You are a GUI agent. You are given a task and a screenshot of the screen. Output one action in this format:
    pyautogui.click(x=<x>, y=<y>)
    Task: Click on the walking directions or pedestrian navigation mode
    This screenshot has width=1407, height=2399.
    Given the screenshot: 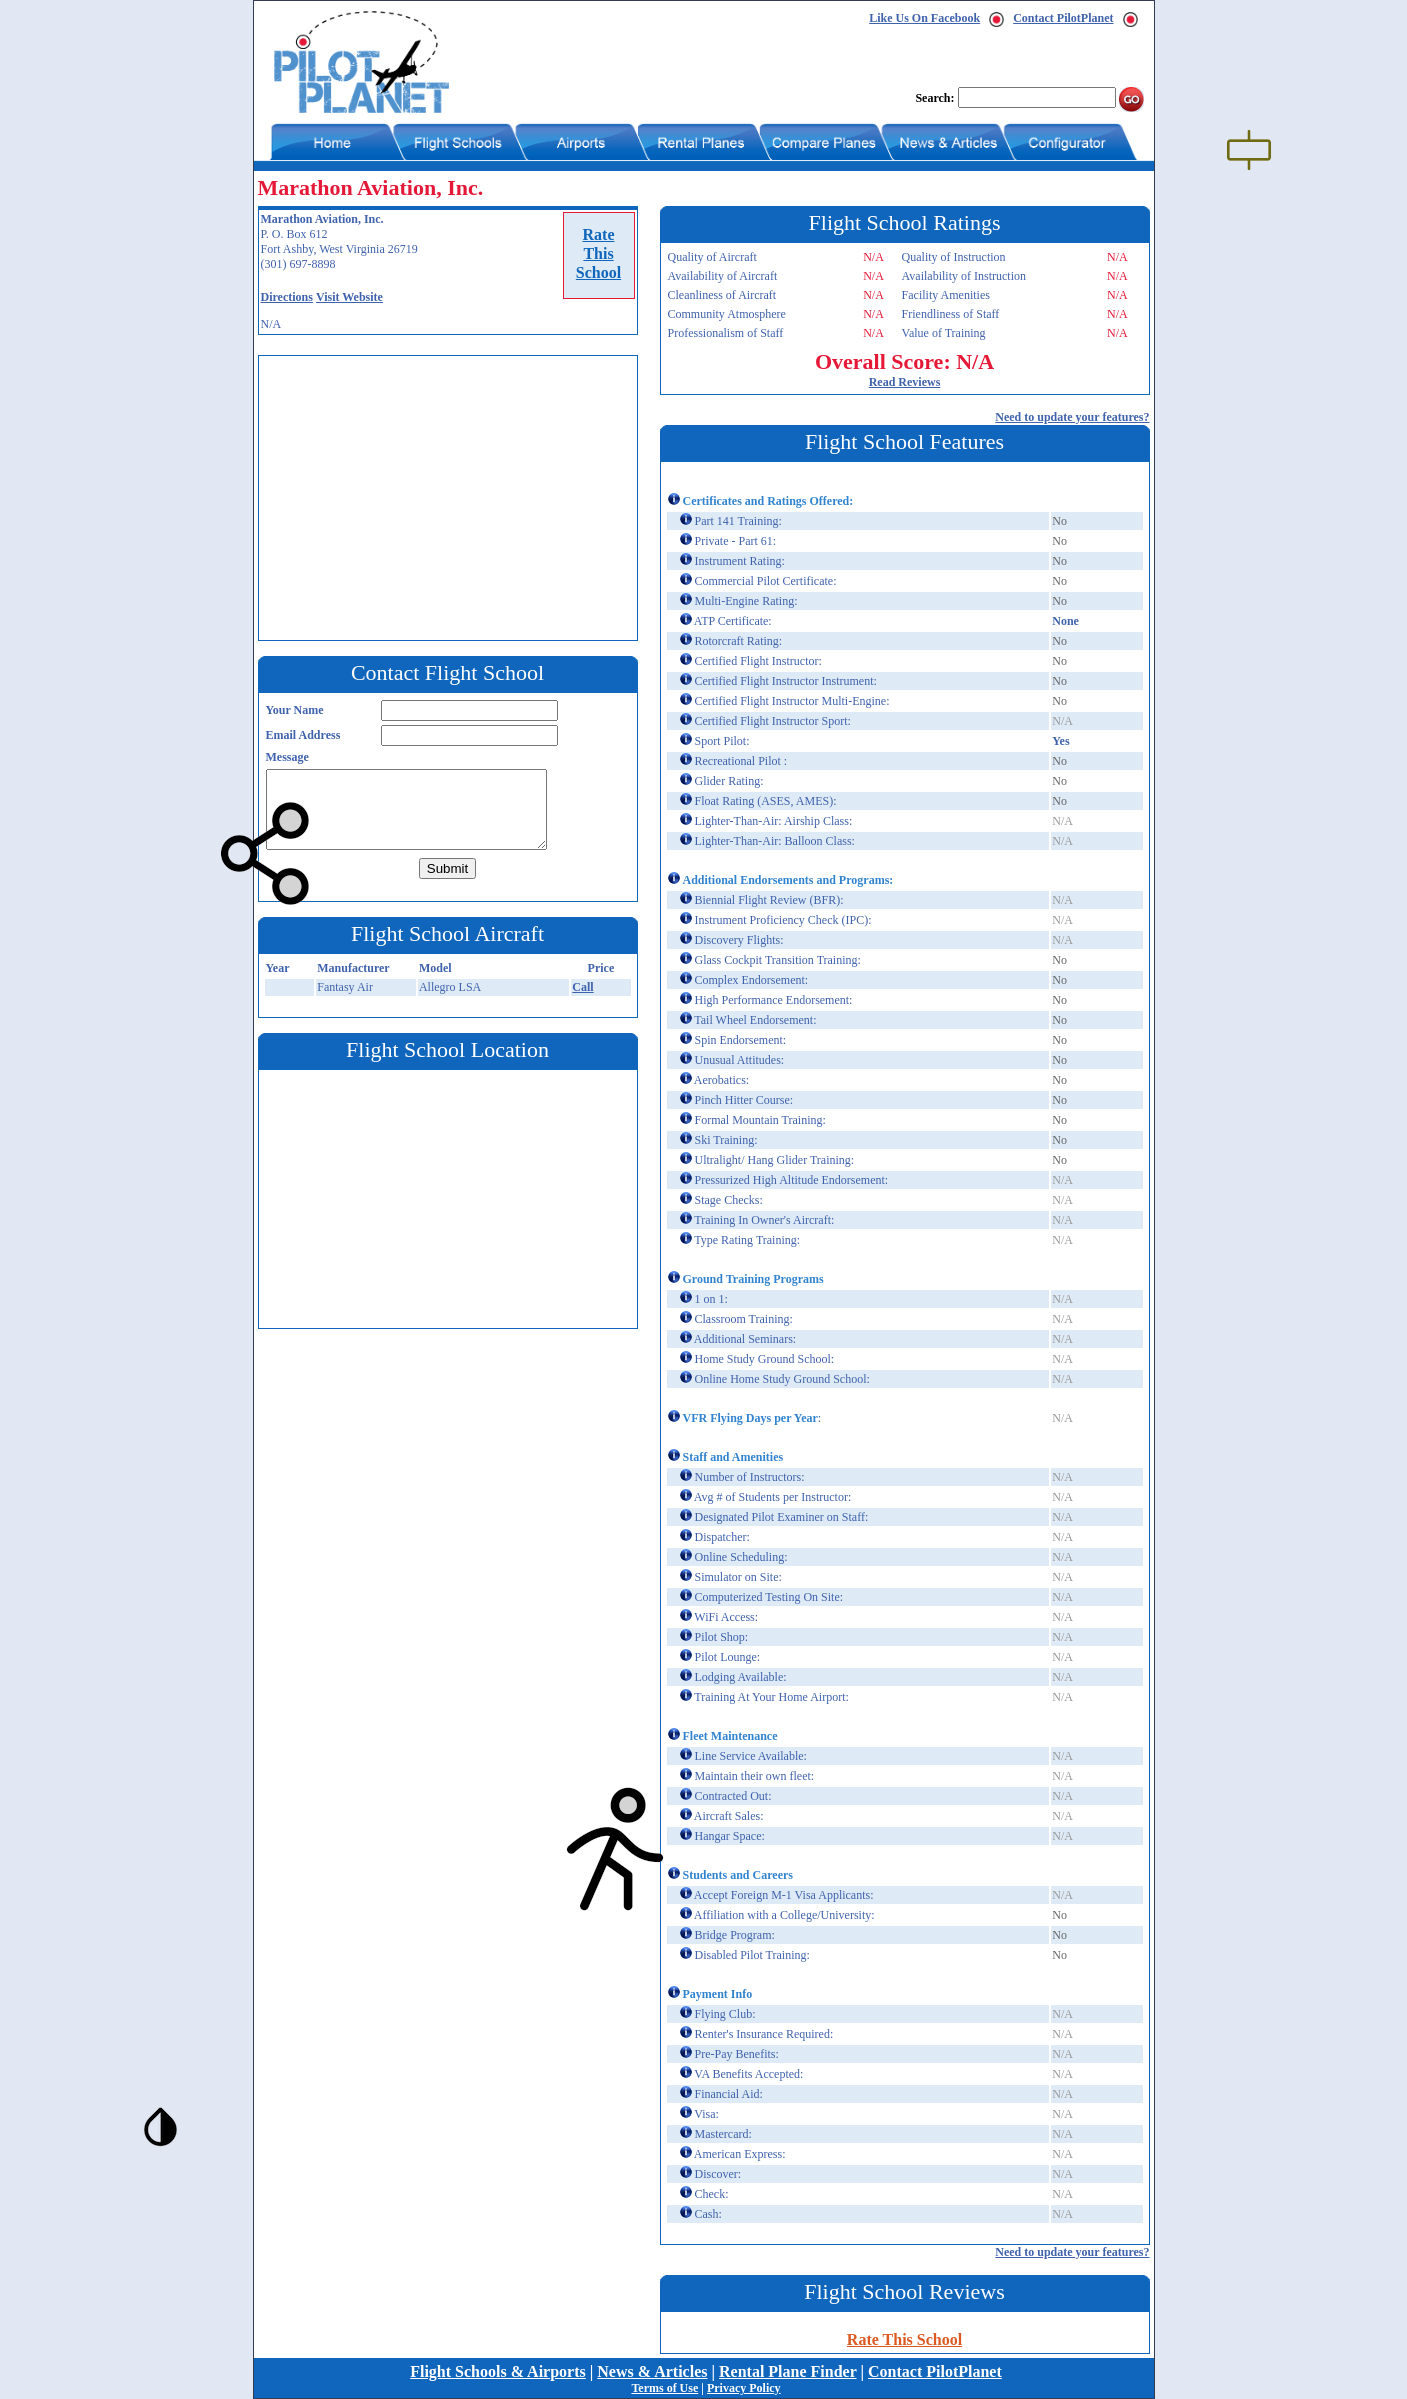 What is the action you would take?
    pyautogui.click(x=615, y=1849)
    